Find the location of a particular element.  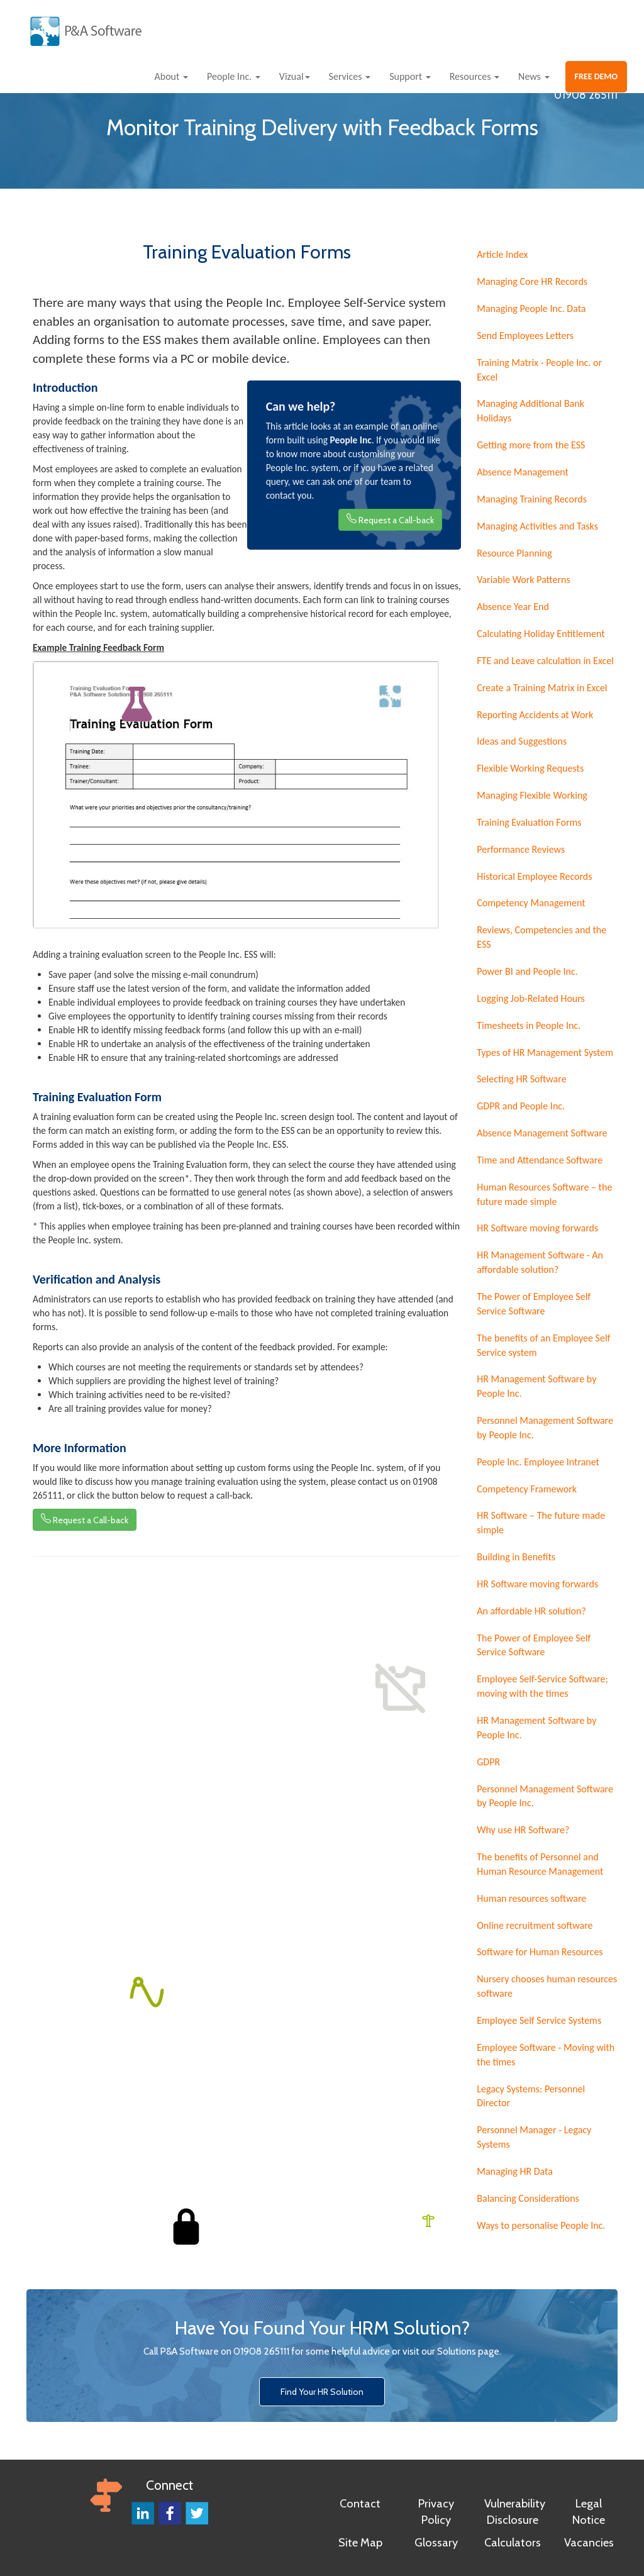

get directions to a destination is located at coordinates (105, 2495).